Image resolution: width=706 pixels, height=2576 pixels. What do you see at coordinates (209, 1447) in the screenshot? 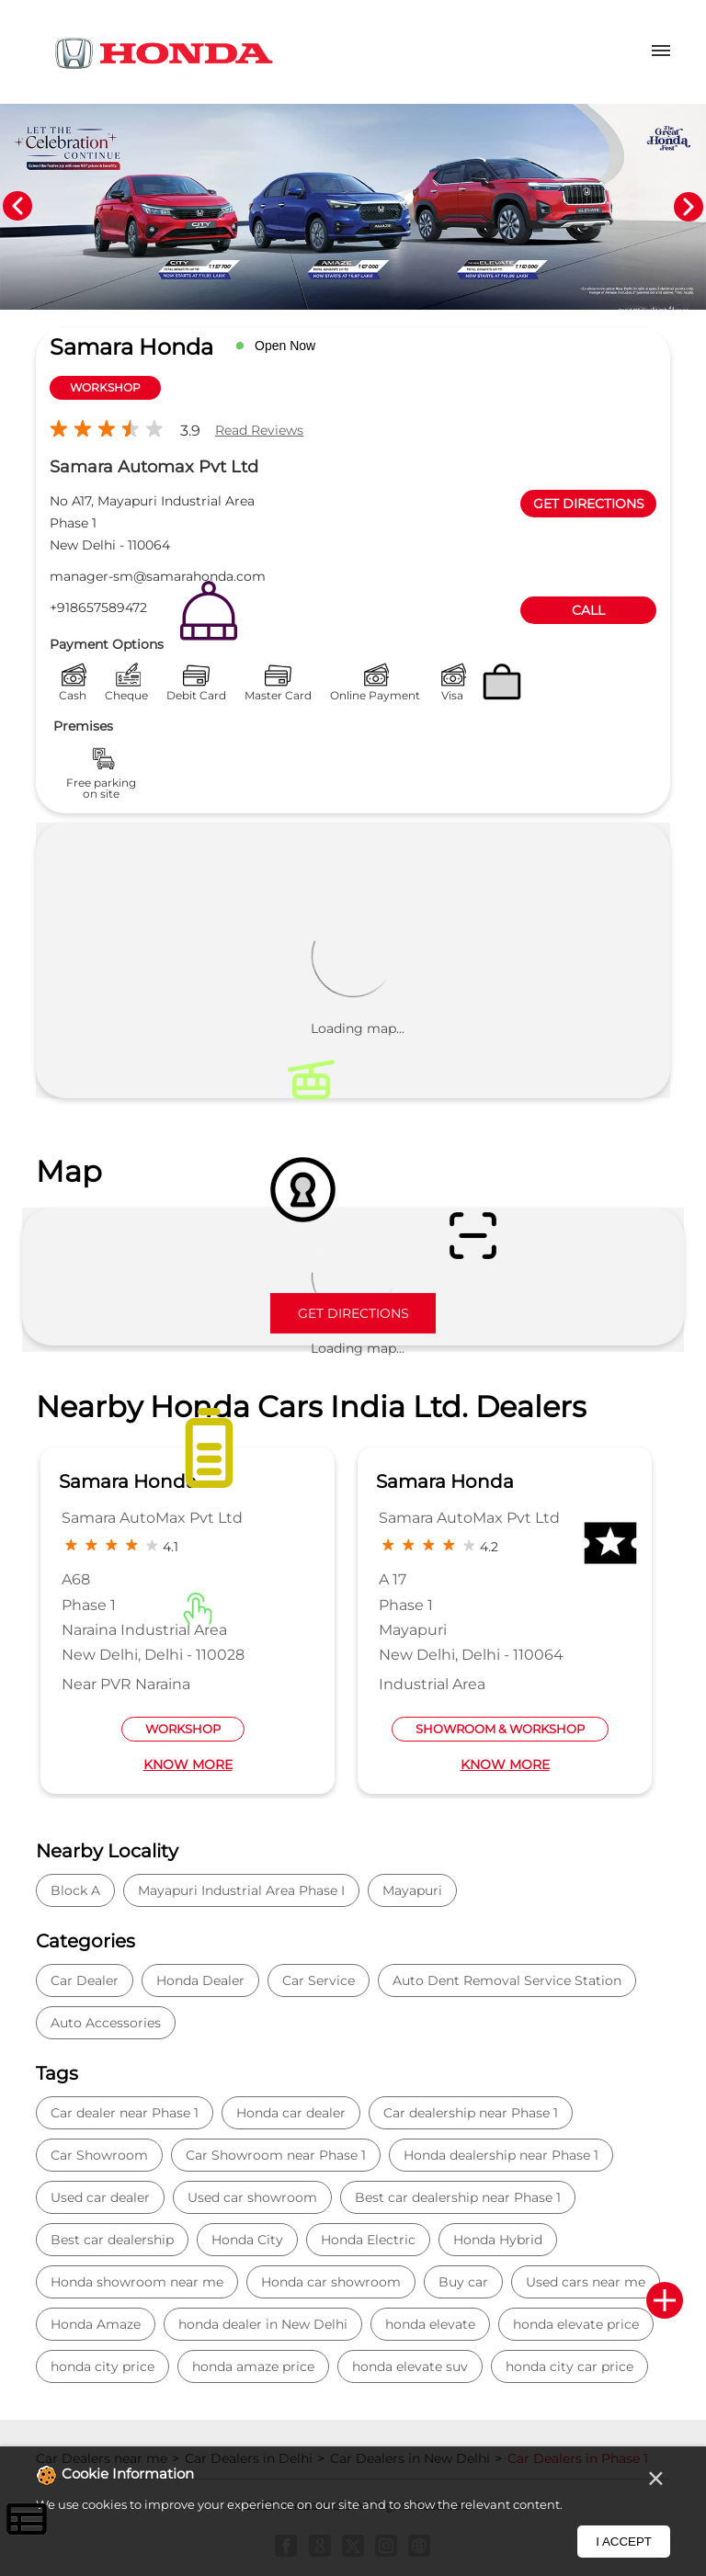
I see `indicates high battery level` at bounding box center [209, 1447].